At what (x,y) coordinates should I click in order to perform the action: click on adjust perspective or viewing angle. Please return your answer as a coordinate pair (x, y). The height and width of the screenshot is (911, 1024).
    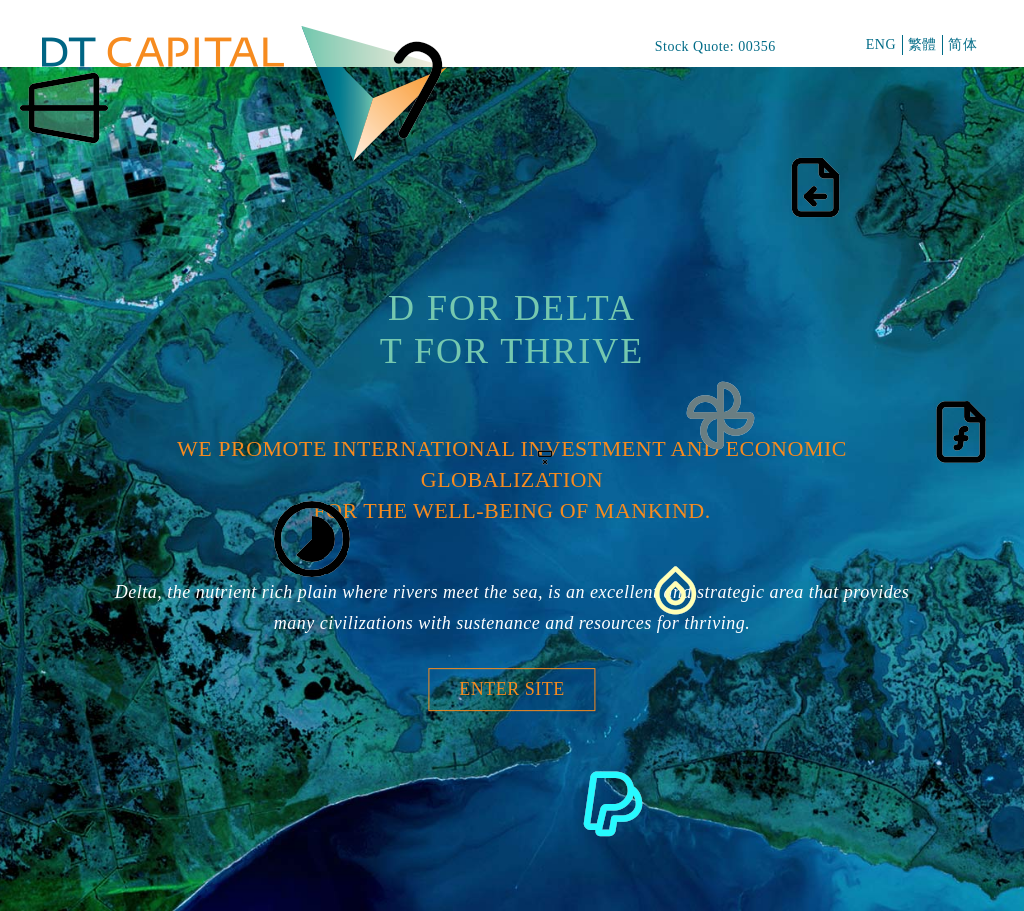
    Looking at the image, I should click on (64, 108).